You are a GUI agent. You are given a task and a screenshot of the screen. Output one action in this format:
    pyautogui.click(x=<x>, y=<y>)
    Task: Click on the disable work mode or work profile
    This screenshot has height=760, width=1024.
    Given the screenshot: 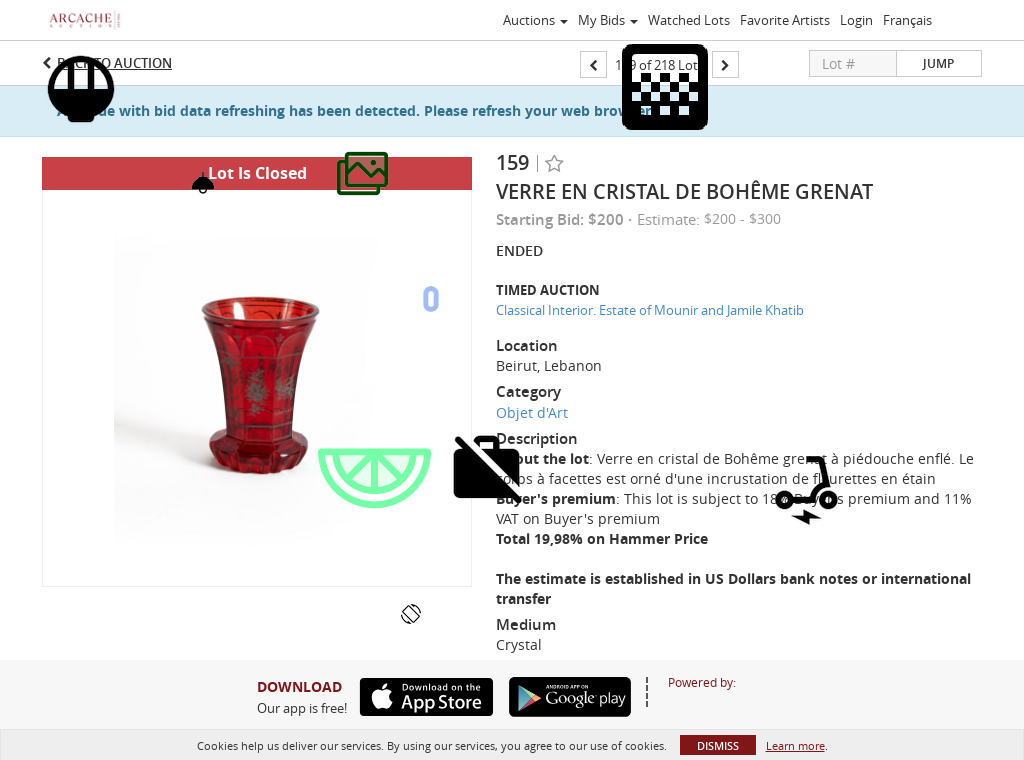 What is the action you would take?
    pyautogui.click(x=486, y=468)
    